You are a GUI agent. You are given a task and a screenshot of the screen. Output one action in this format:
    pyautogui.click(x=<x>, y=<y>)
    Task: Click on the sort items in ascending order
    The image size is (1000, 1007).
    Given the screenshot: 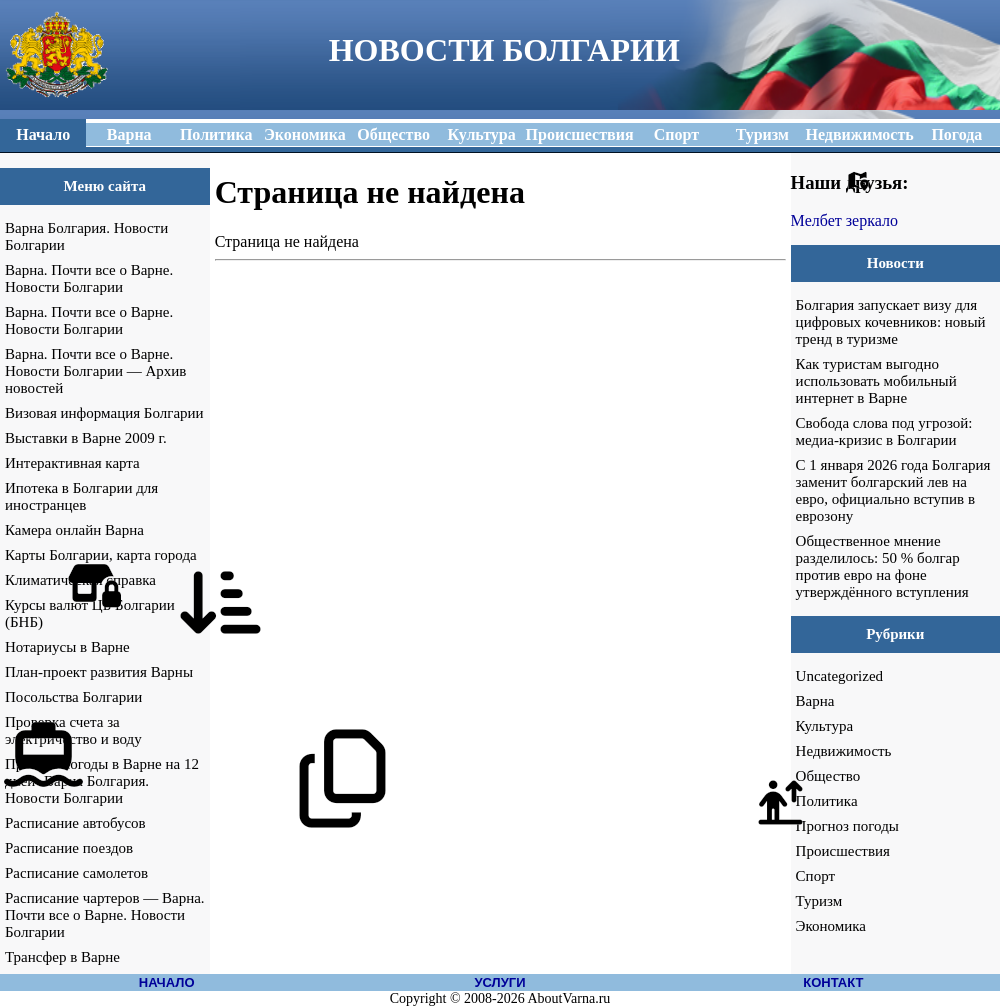 What is the action you would take?
    pyautogui.click(x=220, y=602)
    